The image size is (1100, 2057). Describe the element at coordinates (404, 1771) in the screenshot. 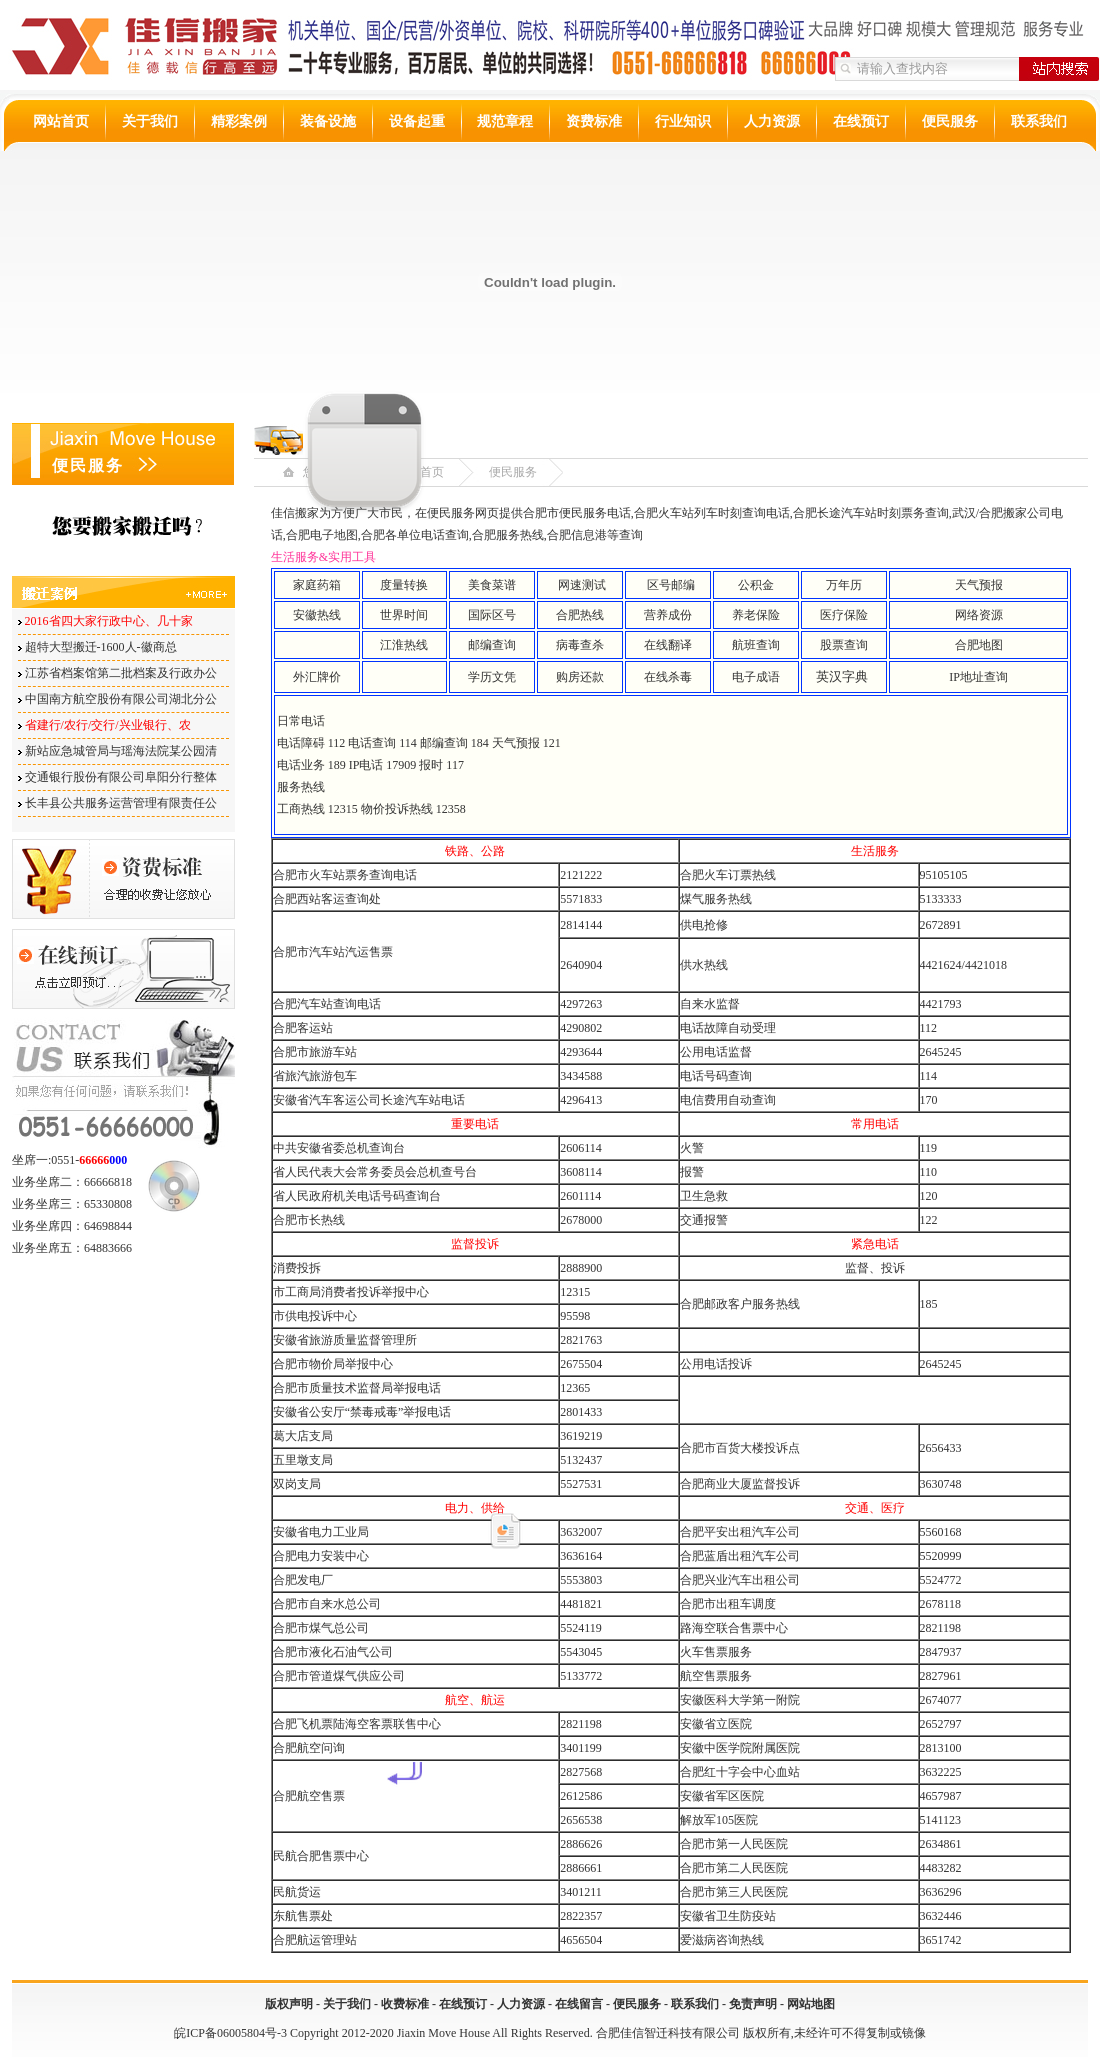

I see `reply to all recipients in an email thread` at that location.